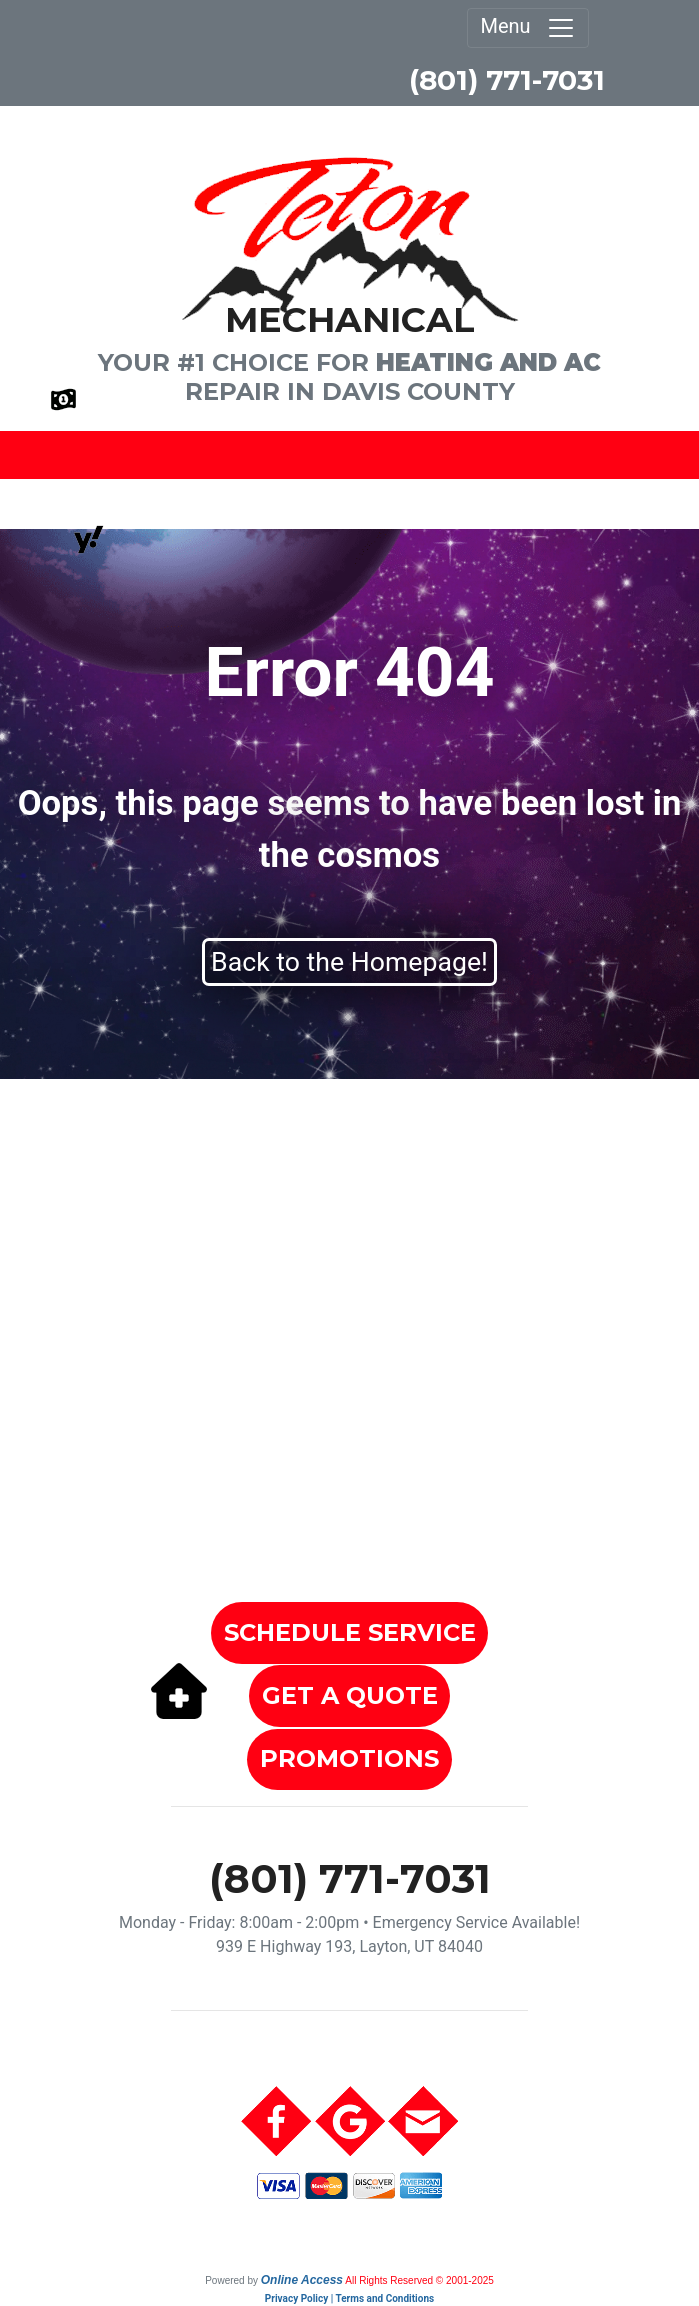 The height and width of the screenshot is (2306, 699). Describe the element at coordinates (63, 399) in the screenshot. I see `view payment or billing information` at that location.